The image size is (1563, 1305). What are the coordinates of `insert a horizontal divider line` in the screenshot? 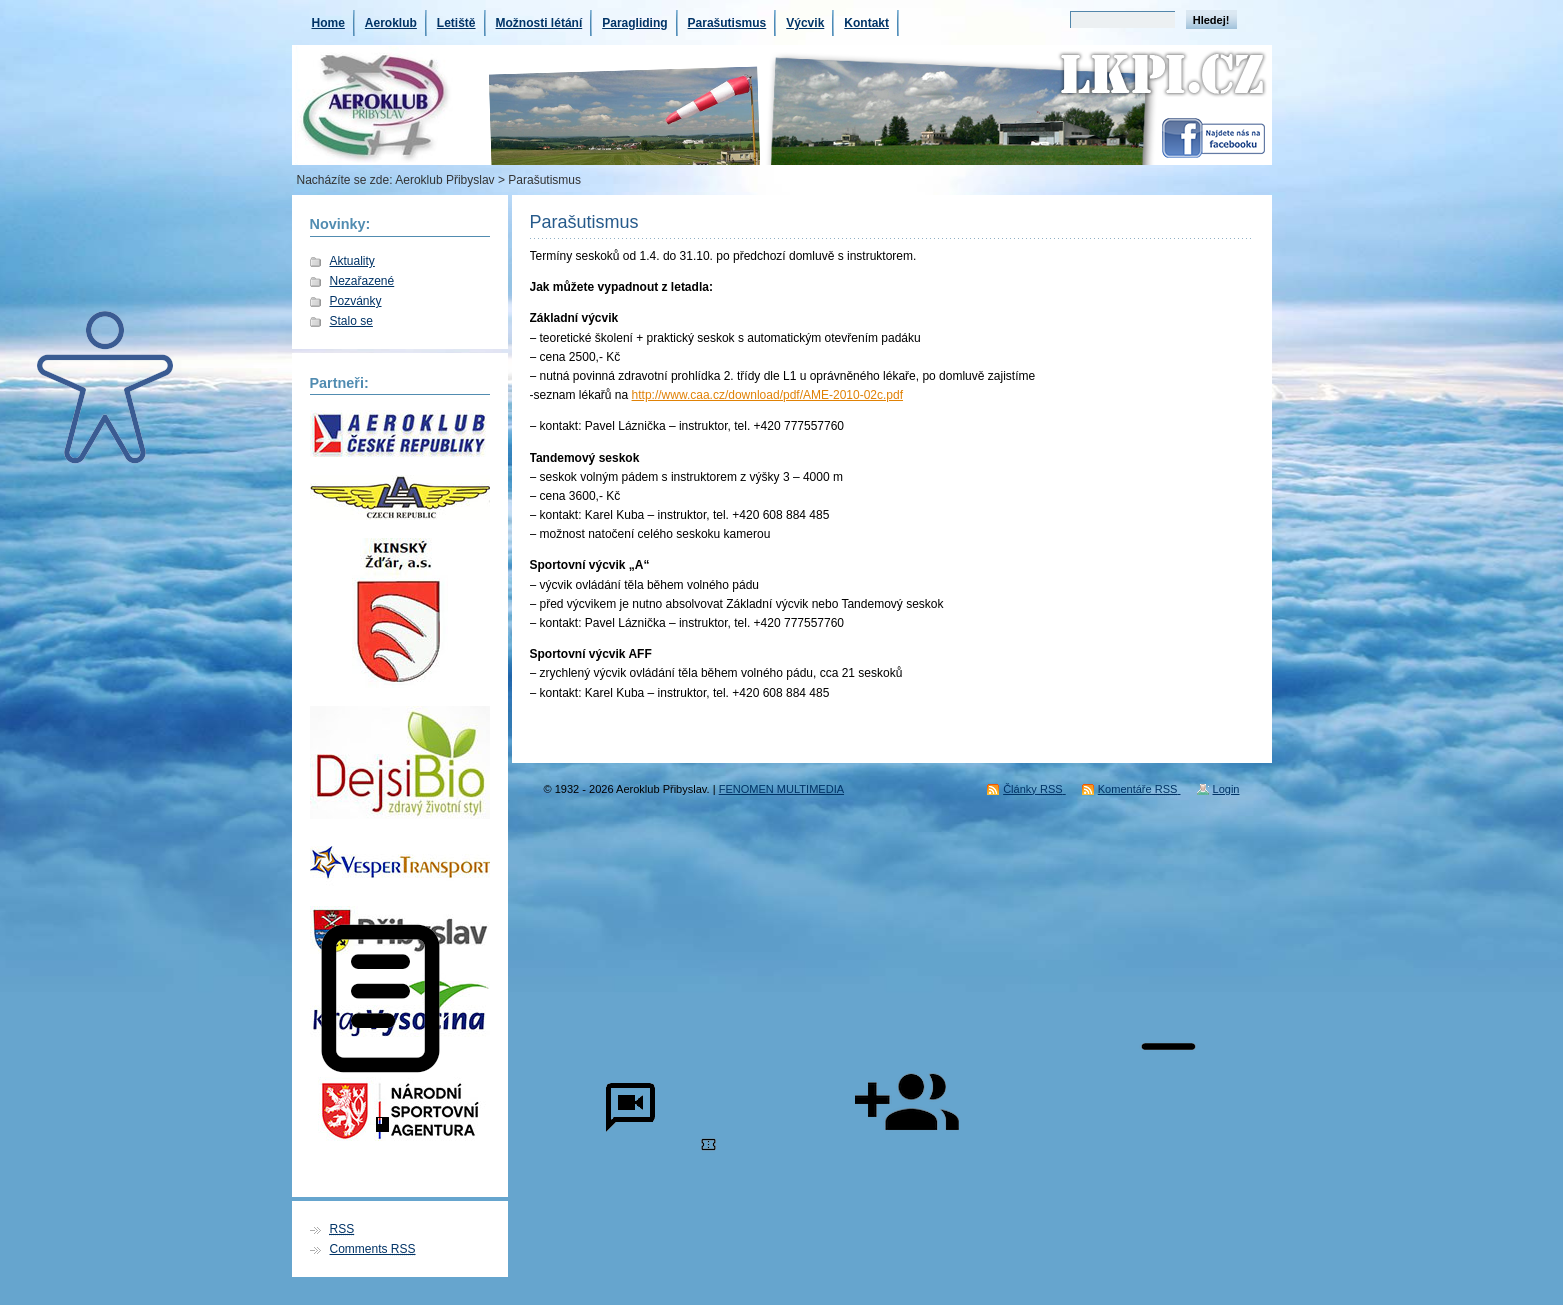 It's located at (1168, 1046).